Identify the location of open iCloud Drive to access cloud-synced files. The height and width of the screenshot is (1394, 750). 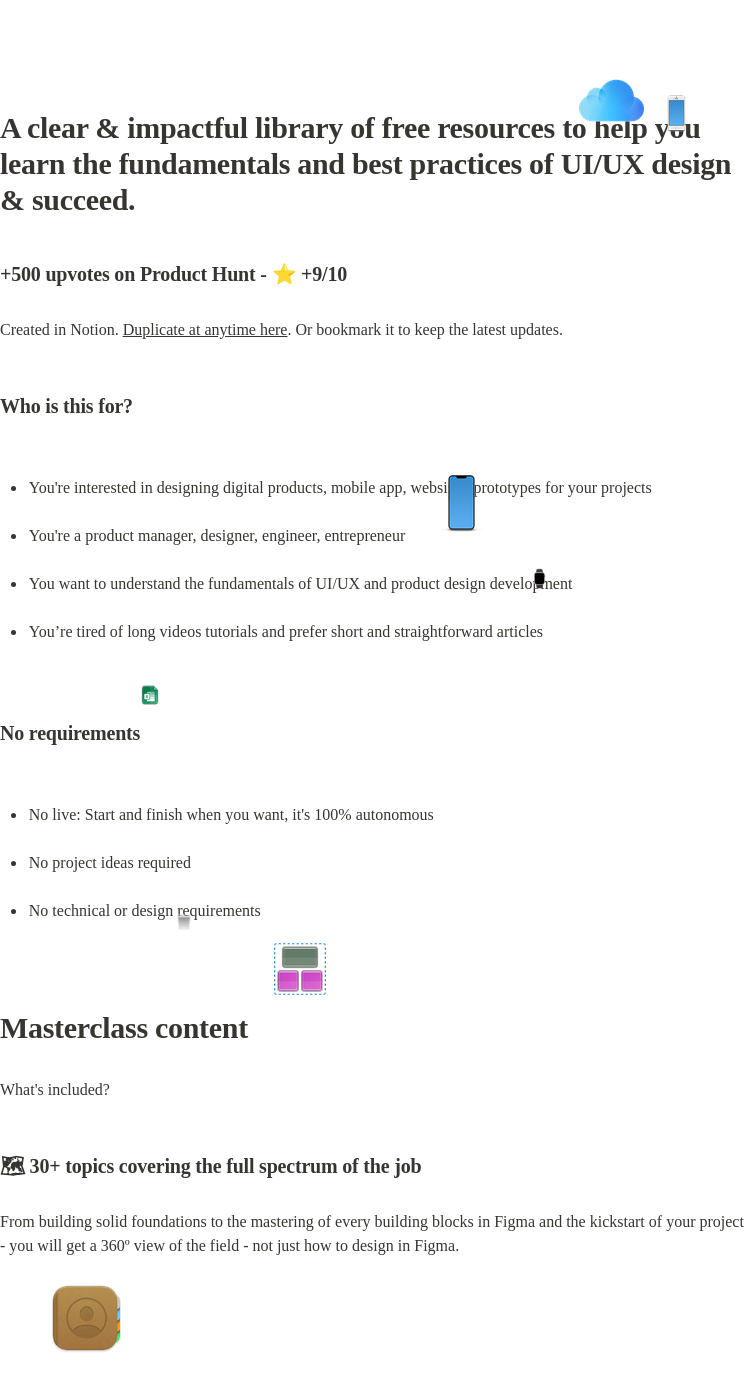
(611, 100).